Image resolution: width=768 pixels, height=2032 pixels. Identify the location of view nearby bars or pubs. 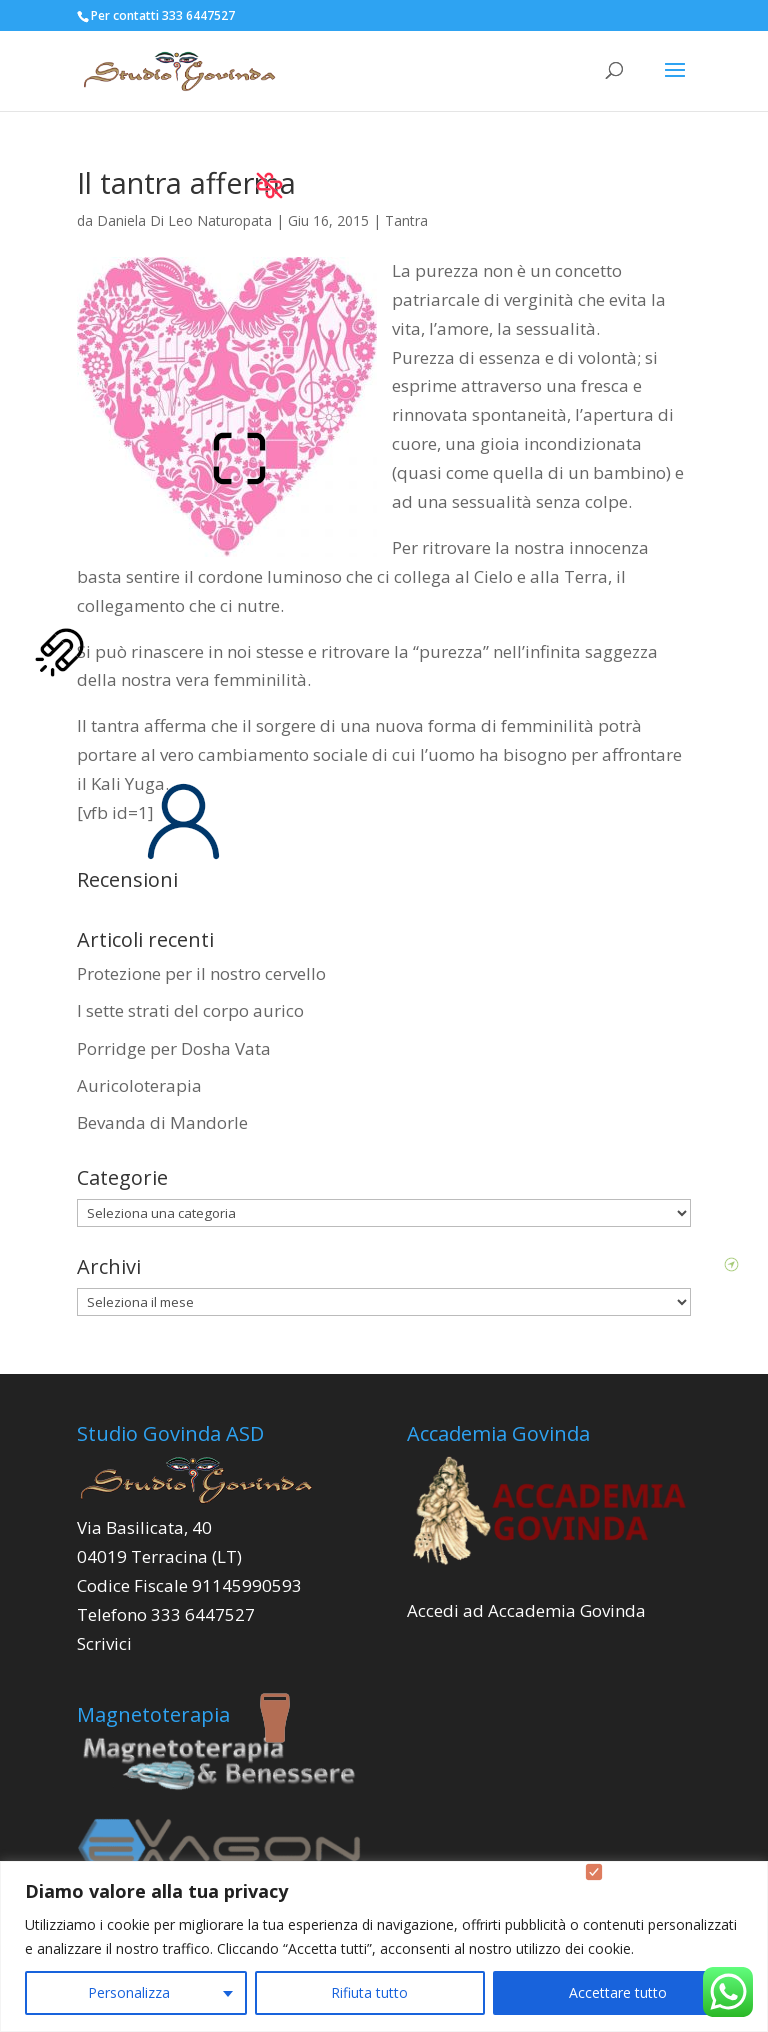
(275, 1718).